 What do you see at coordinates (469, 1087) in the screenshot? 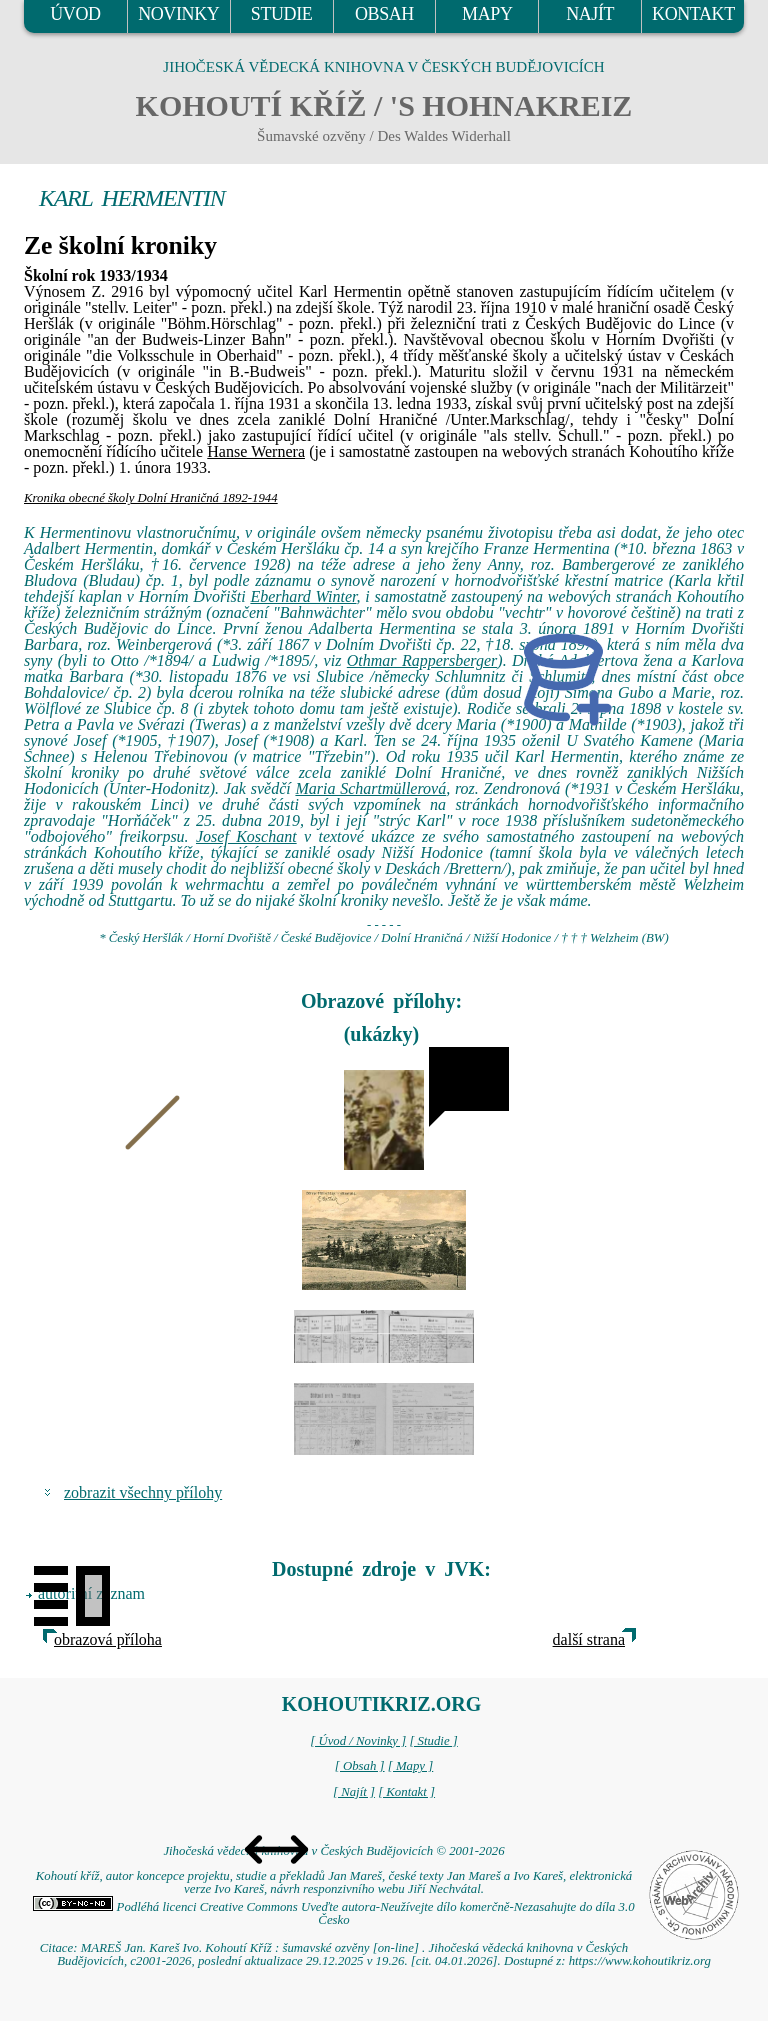
I see `open a chat or messaging feature` at bounding box center [469, 1087].